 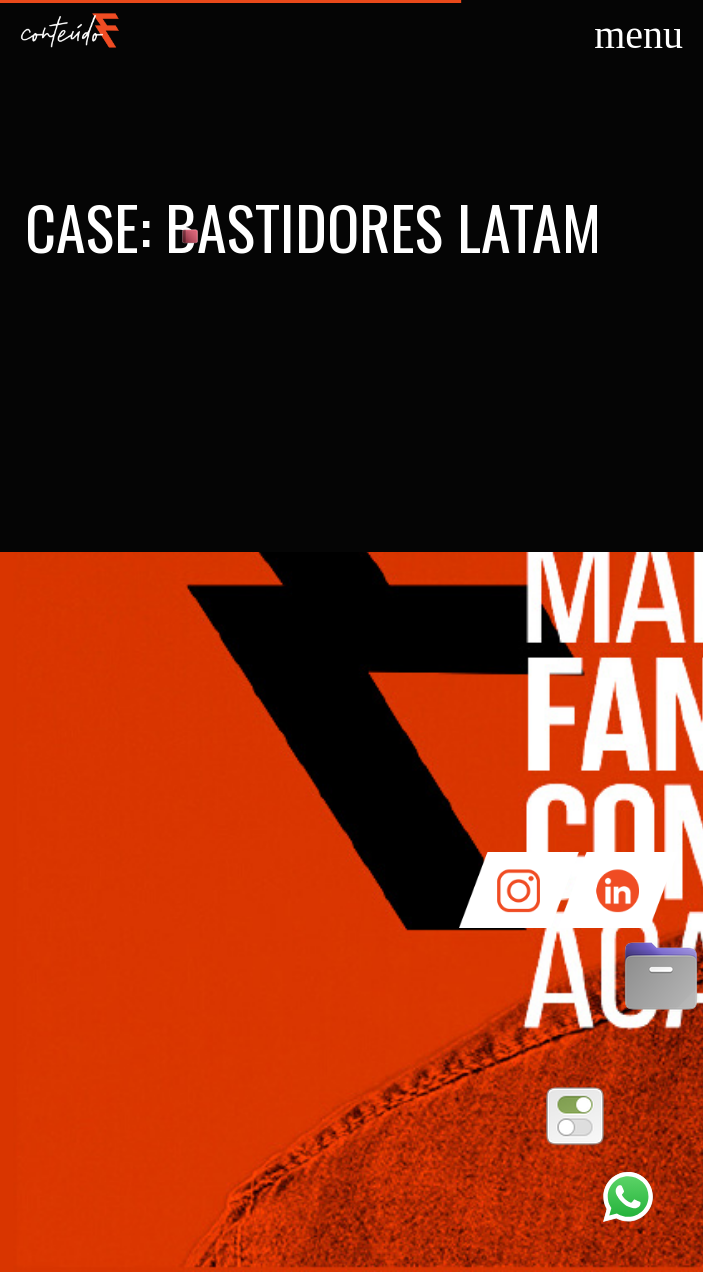 What do you see at coordinates (575, 1116) in the screenshot?
I see `open system tweaks or settings customization` at bounding box center [575, 1116].